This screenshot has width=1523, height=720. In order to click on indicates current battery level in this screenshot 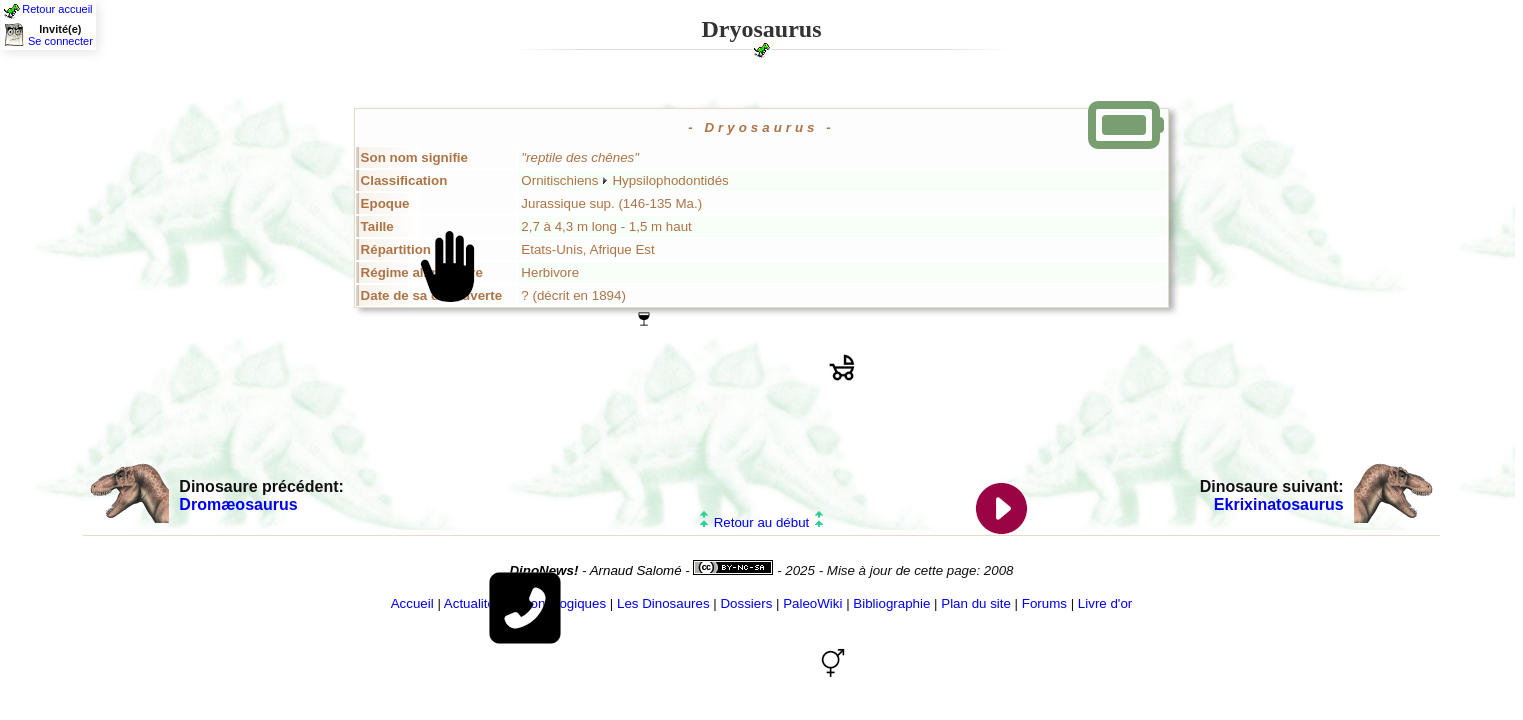, I will do `click(1124, 125)`.